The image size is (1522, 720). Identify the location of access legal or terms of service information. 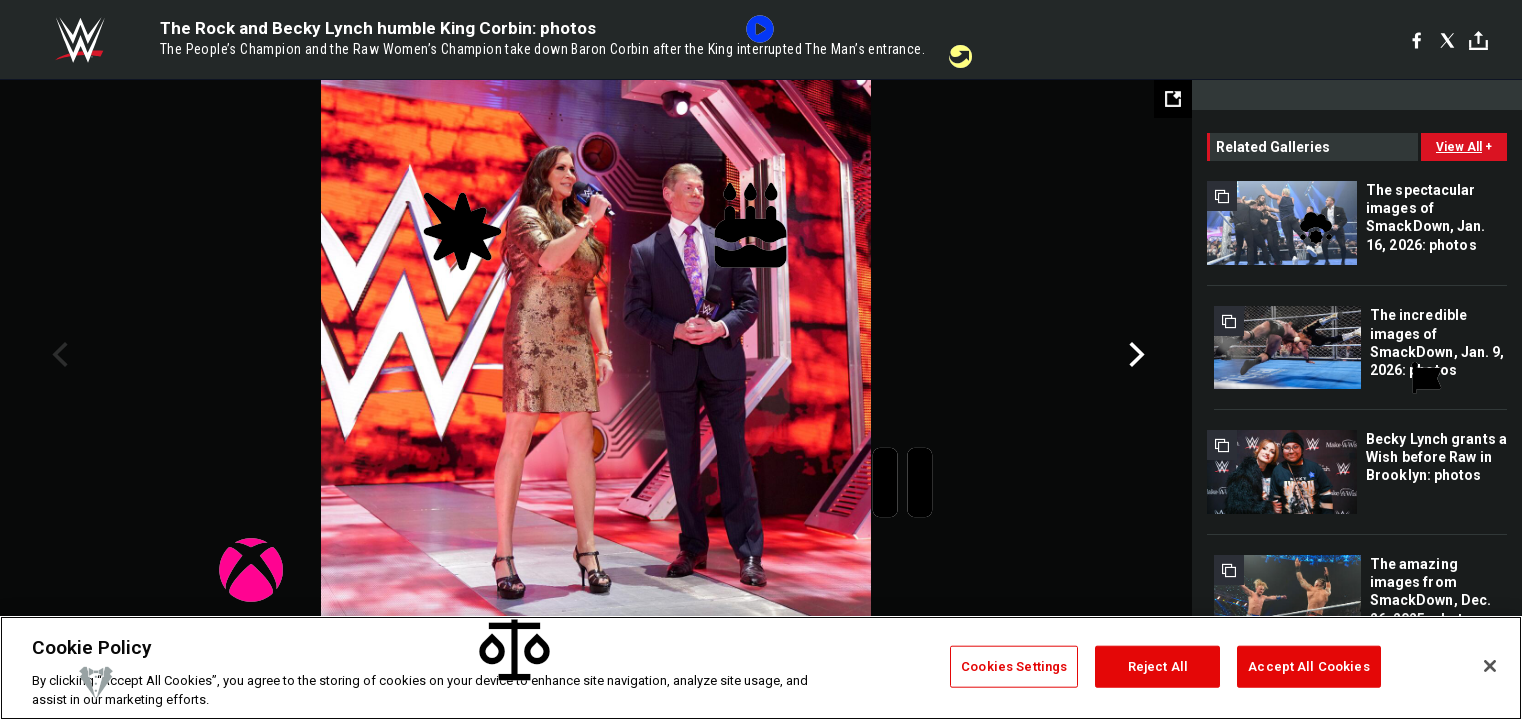
(514, 651).